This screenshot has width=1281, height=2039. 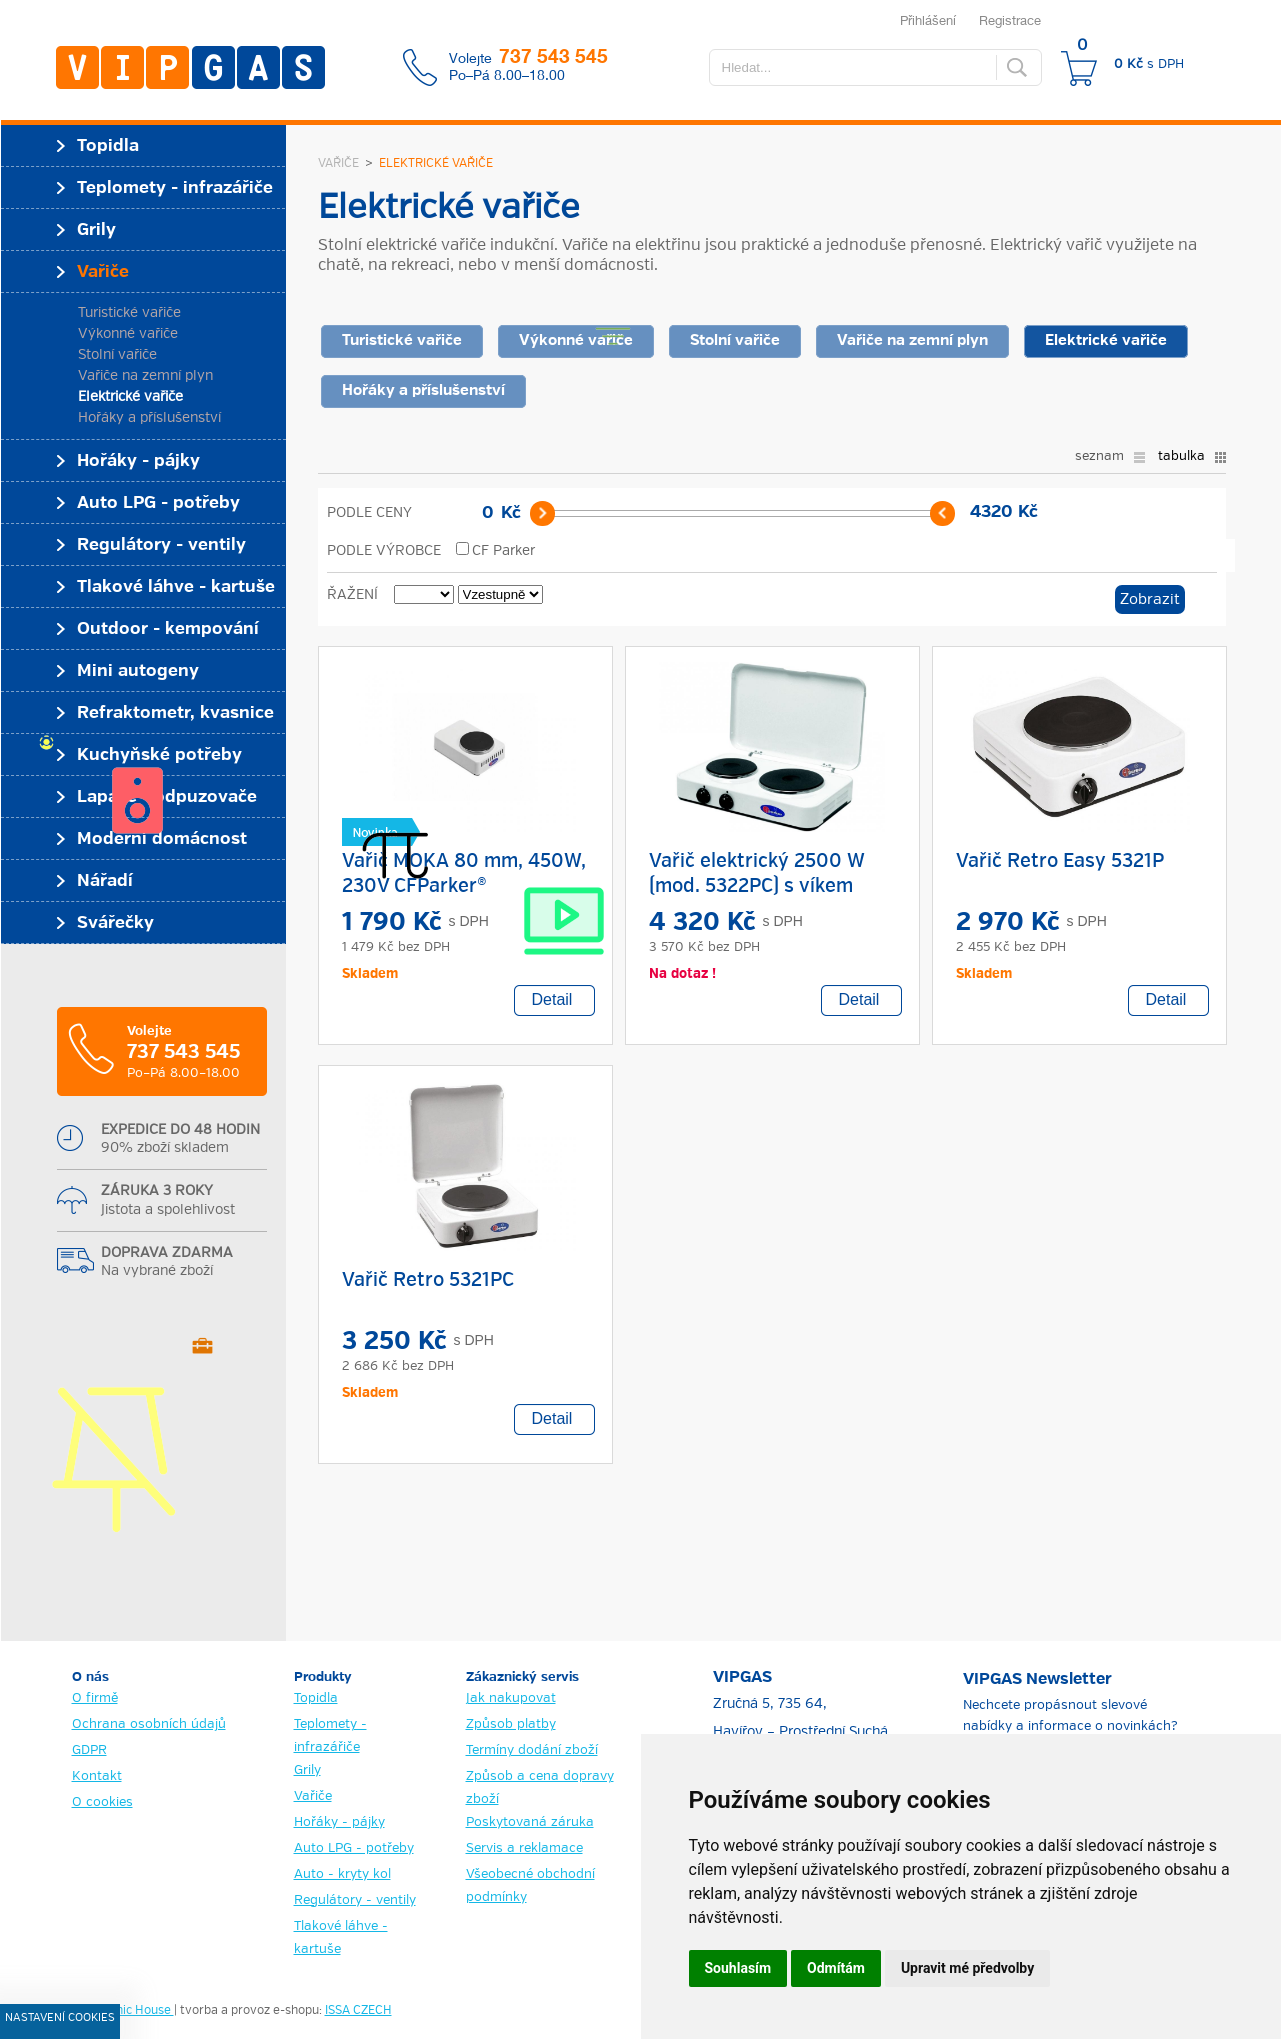 I want to click on access mathematical or scientific calculator functions, so click(x=396, y=854).